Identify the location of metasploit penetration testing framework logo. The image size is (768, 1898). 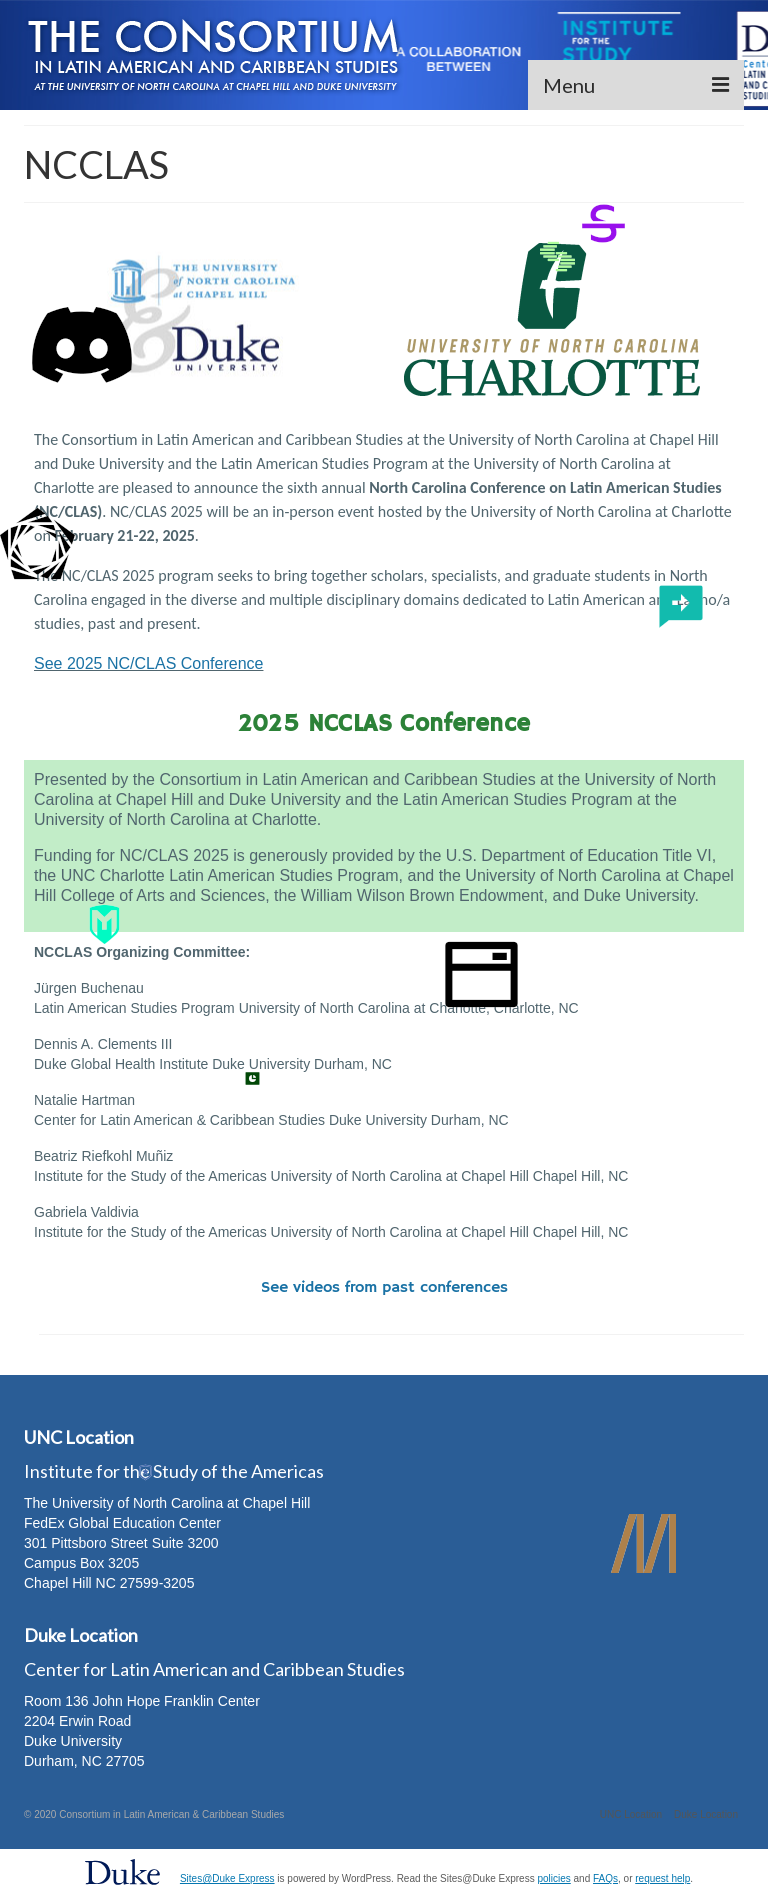
(104, 924).